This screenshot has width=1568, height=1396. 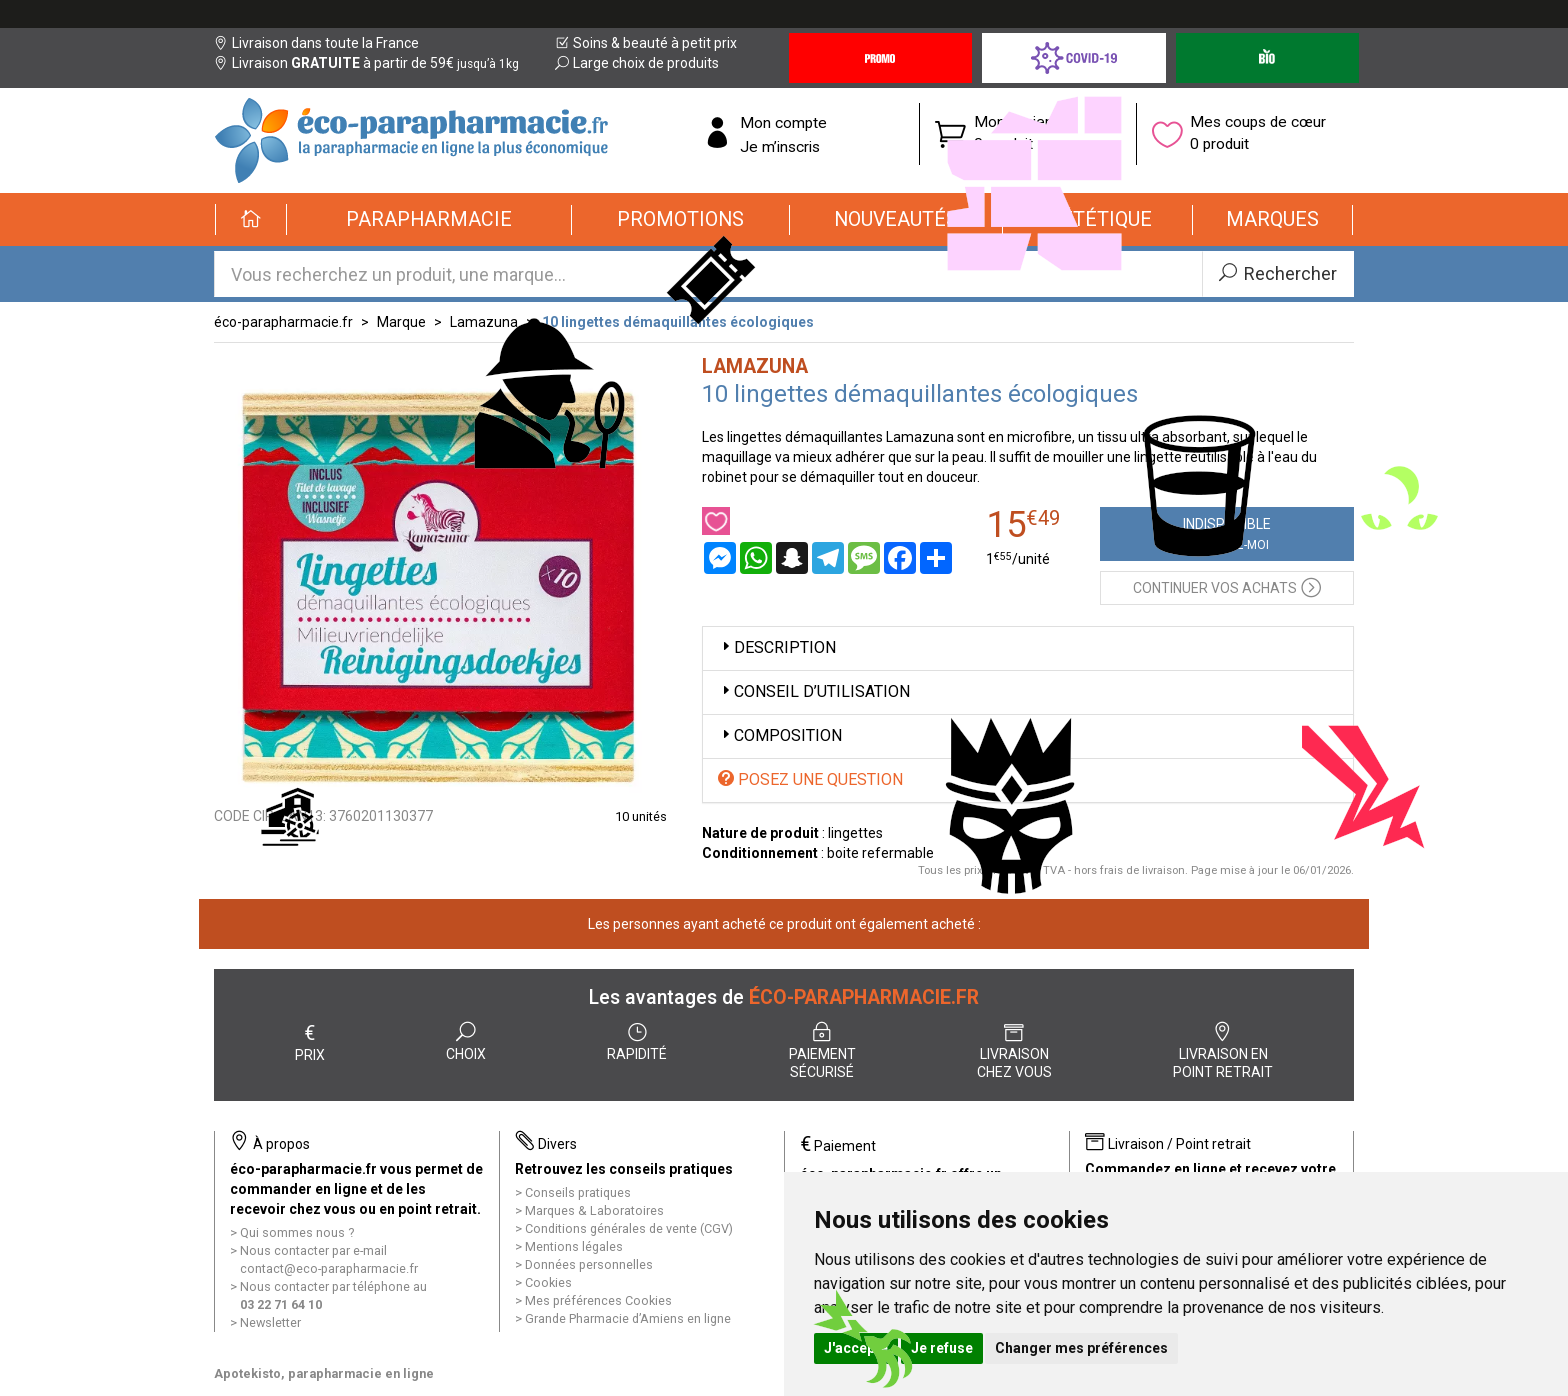 I want to click on search or investigate content, so click(x=550, y=392).